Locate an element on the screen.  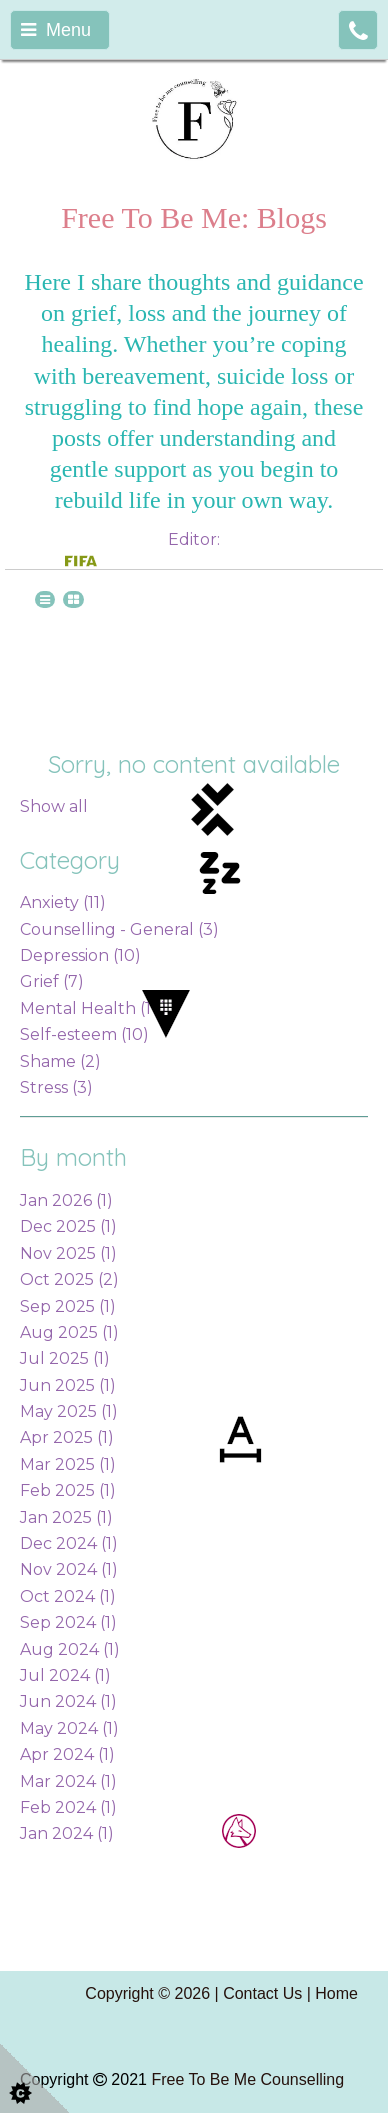
adjust letter spacing in text is located at coordinates (240, 1439).